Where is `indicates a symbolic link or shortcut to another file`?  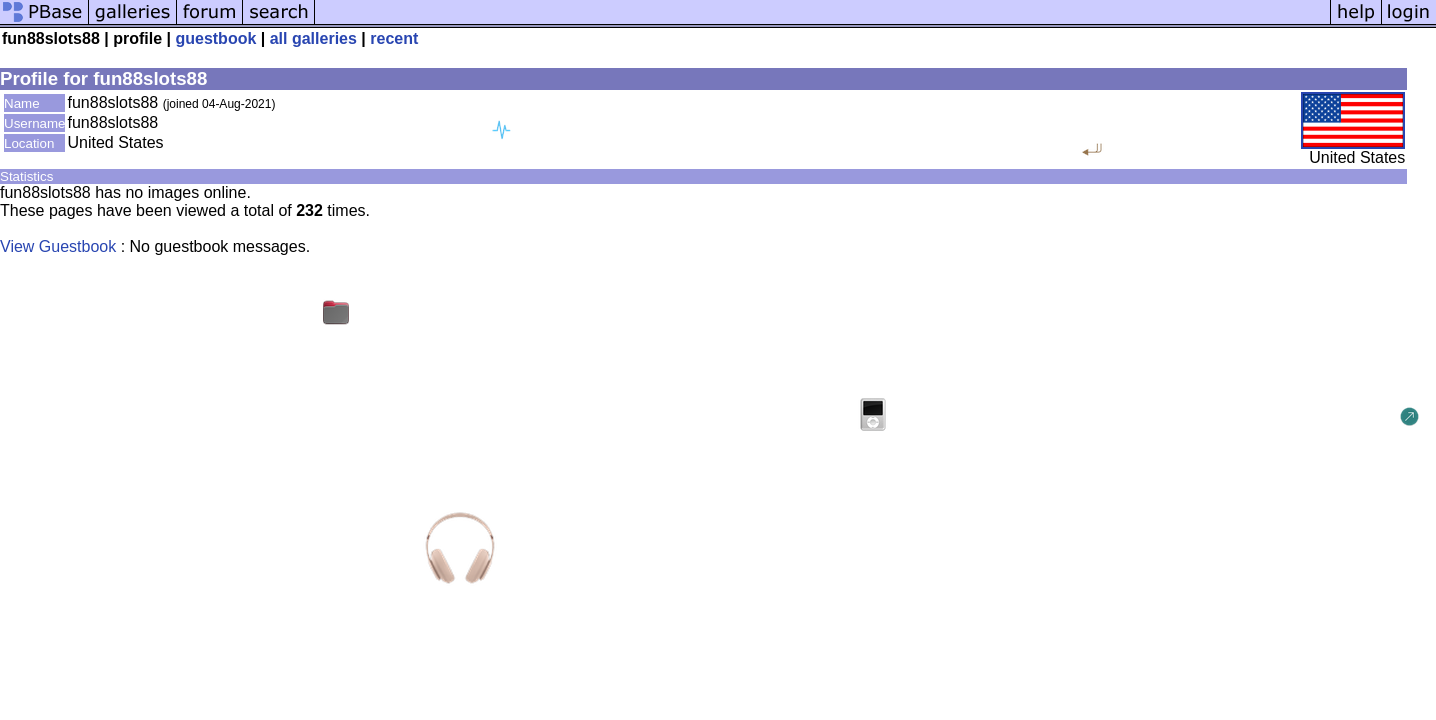
indicates a symbolic link or shortcut to another file is located at coordinates (1409, 416).